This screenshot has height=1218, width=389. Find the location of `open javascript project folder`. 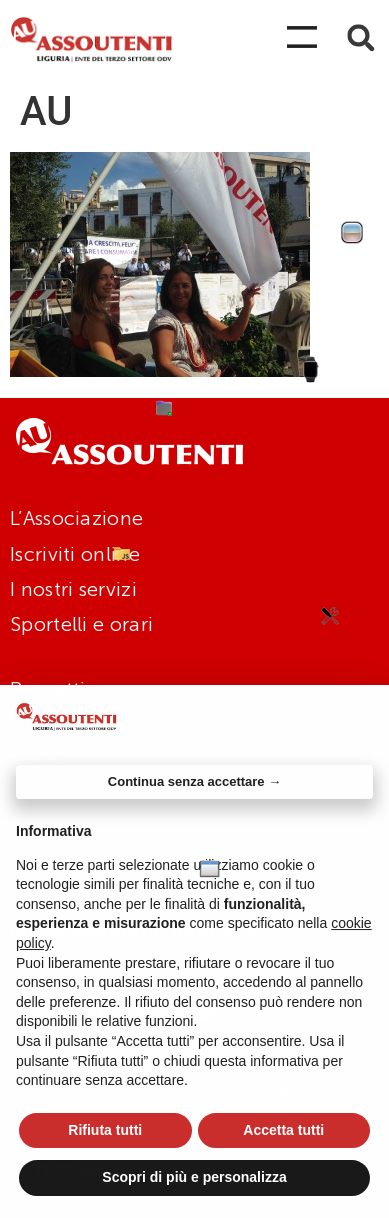

open javascript project folder is located at coordinates (122, 554).